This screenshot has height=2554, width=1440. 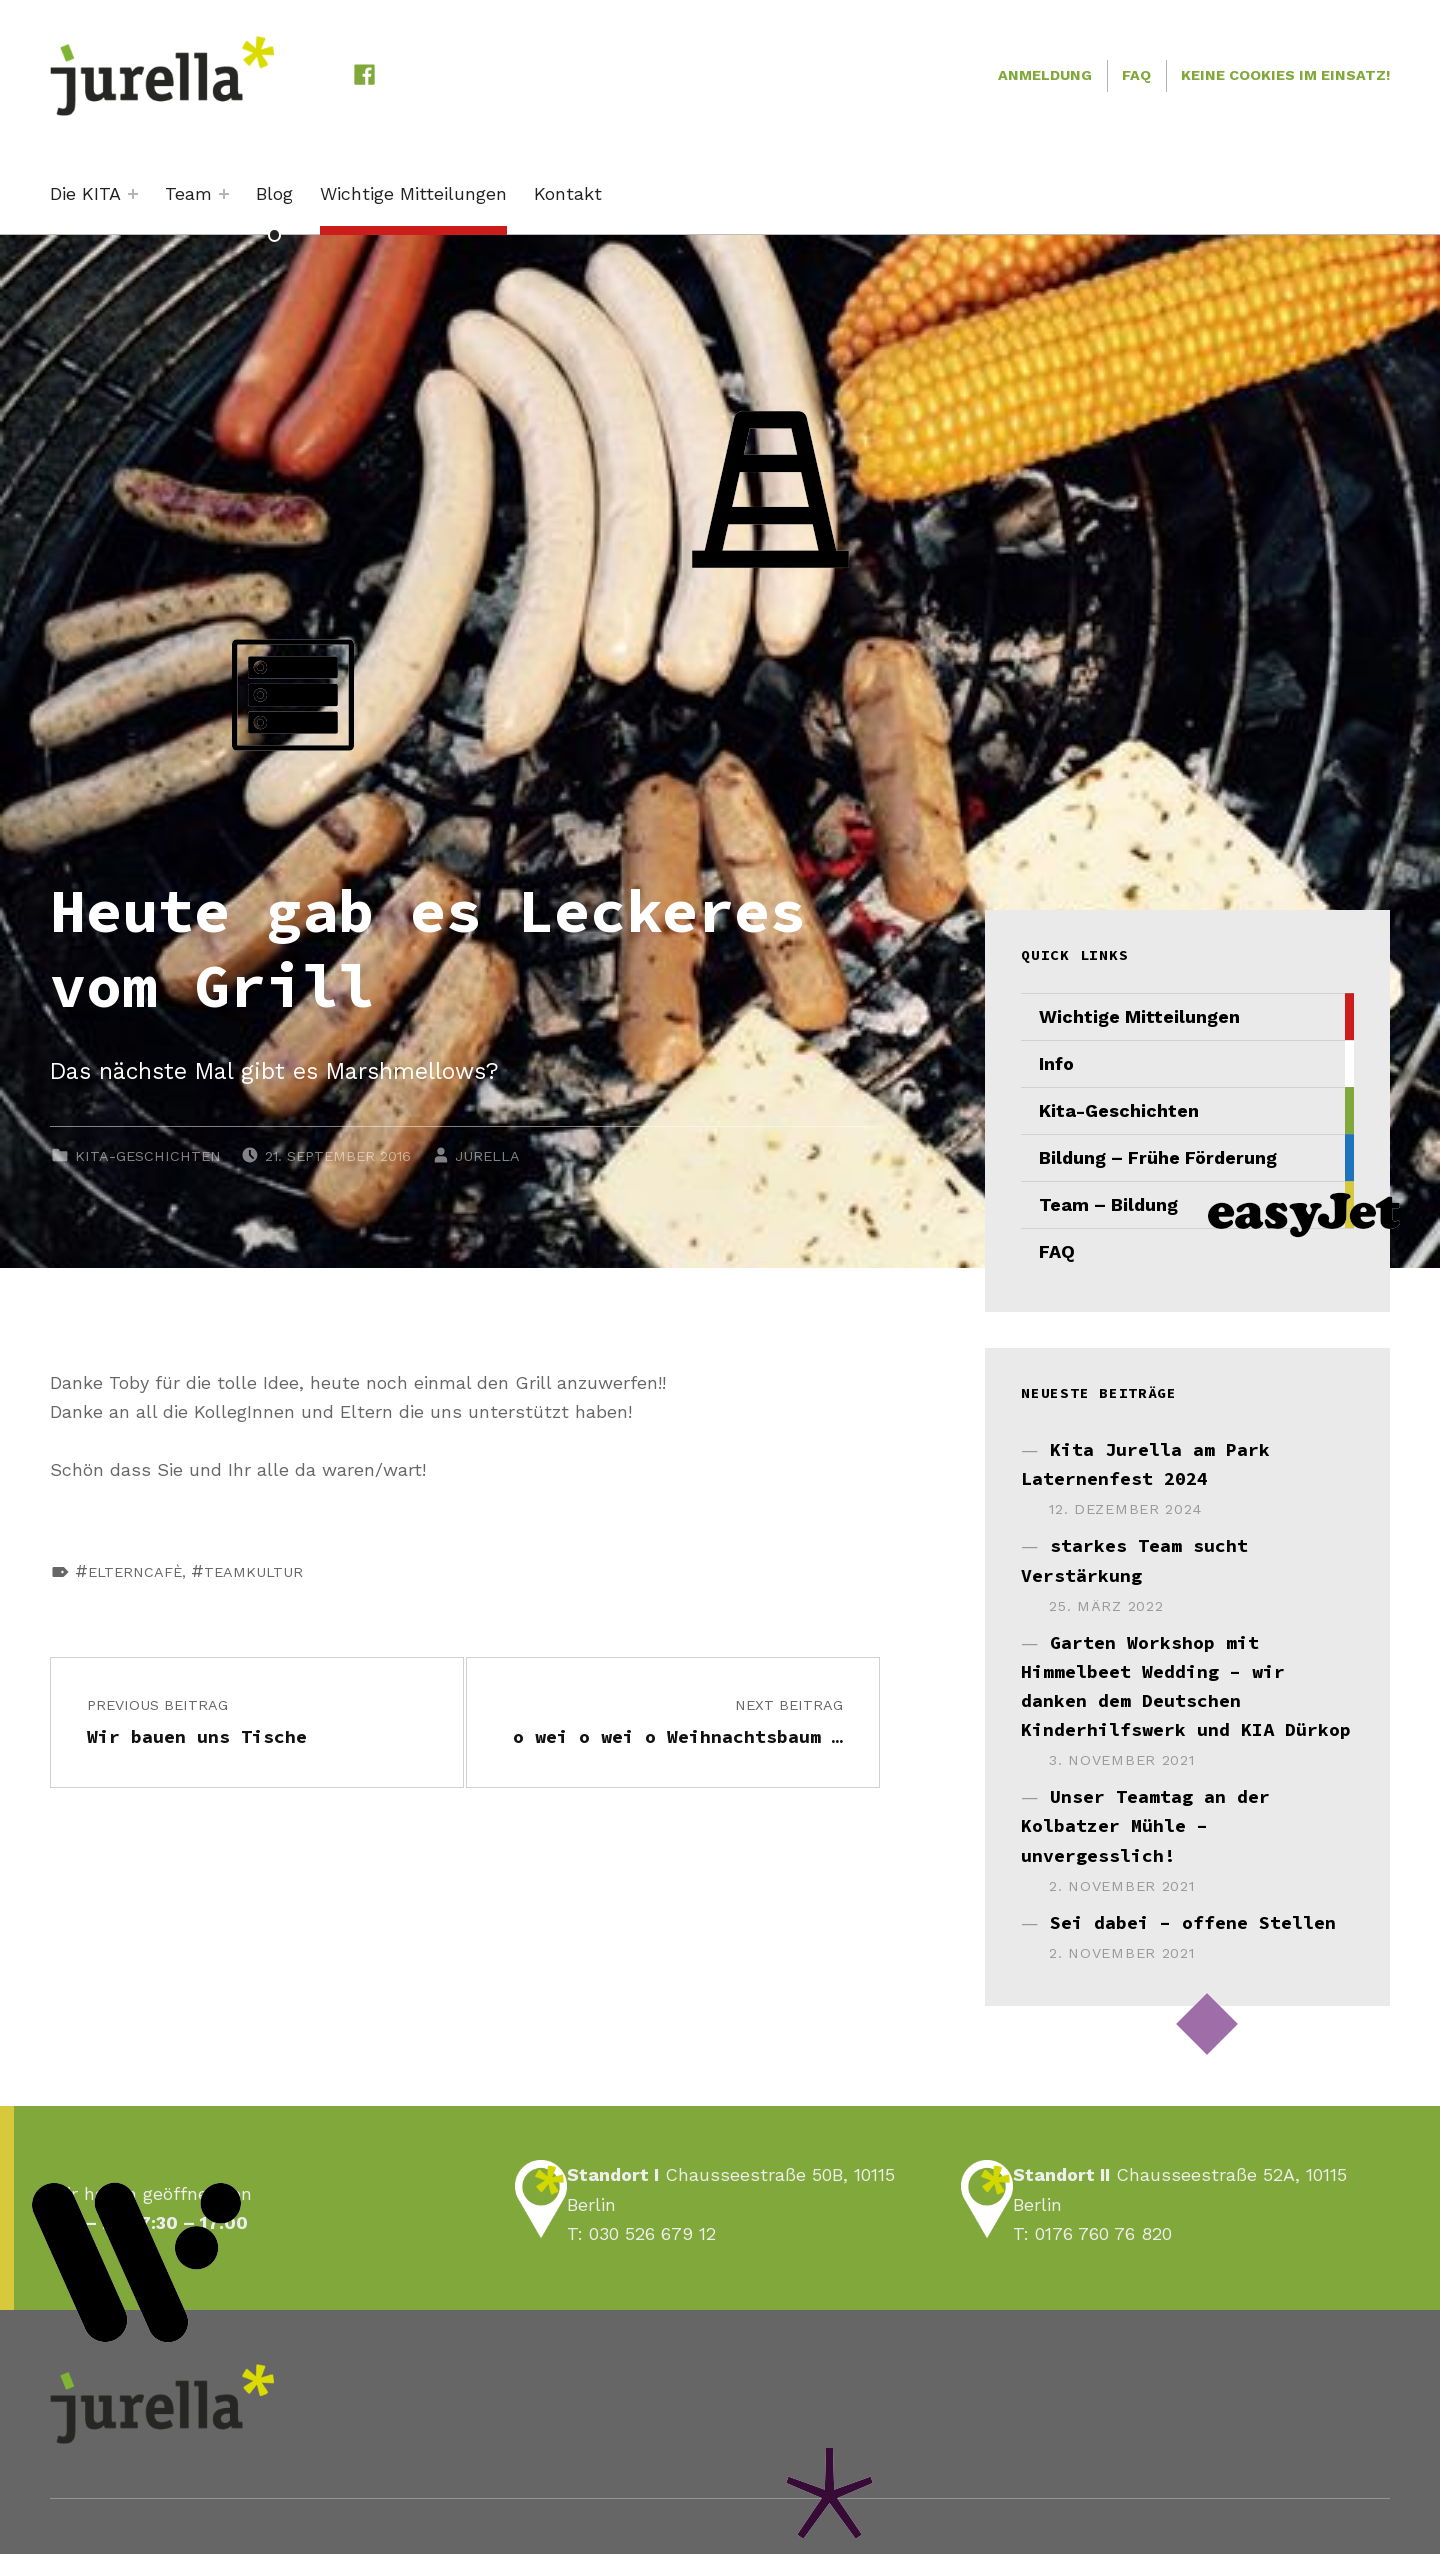 I want to click on open Wear OS companion app, so click(x=136, y=2262).